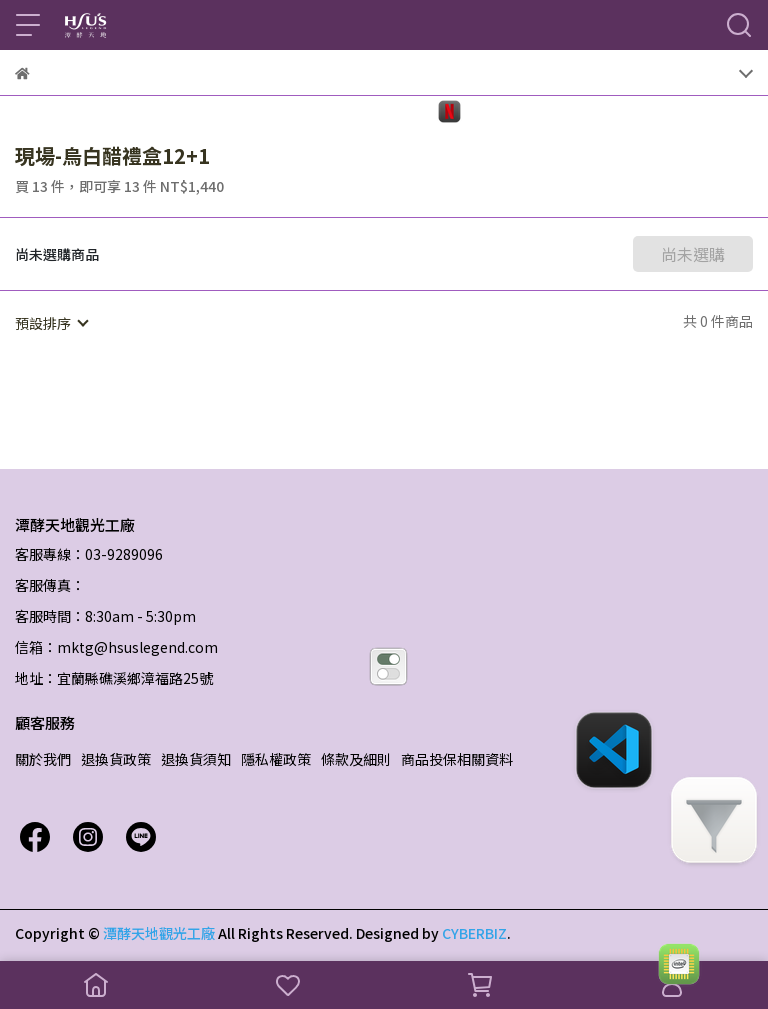  Describe the element at coordinates (614, 750) in the screenshot. I see `open Visual Studio Code` at that location.